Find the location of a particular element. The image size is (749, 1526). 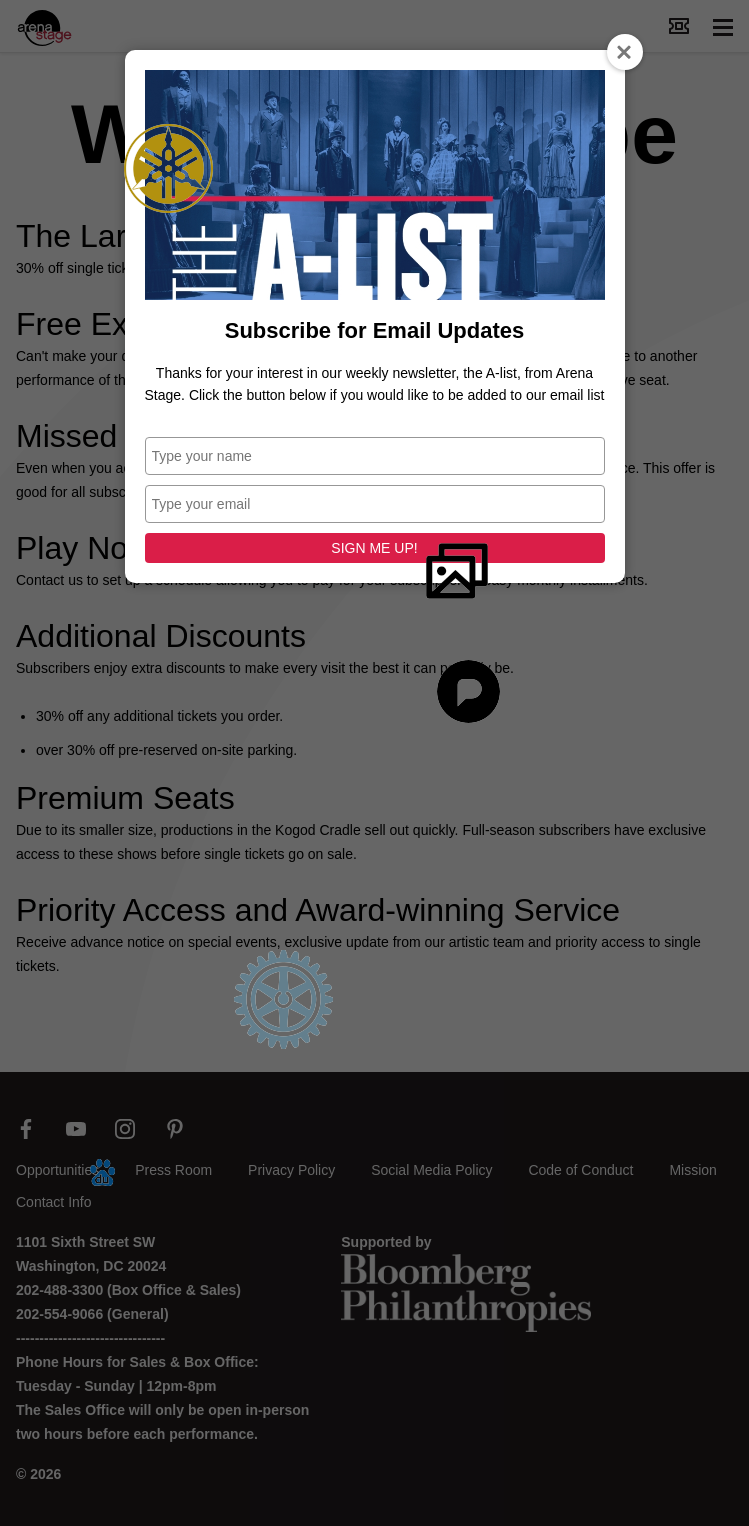

yamaha motor corporation logo is located at coordinates (168, 168).